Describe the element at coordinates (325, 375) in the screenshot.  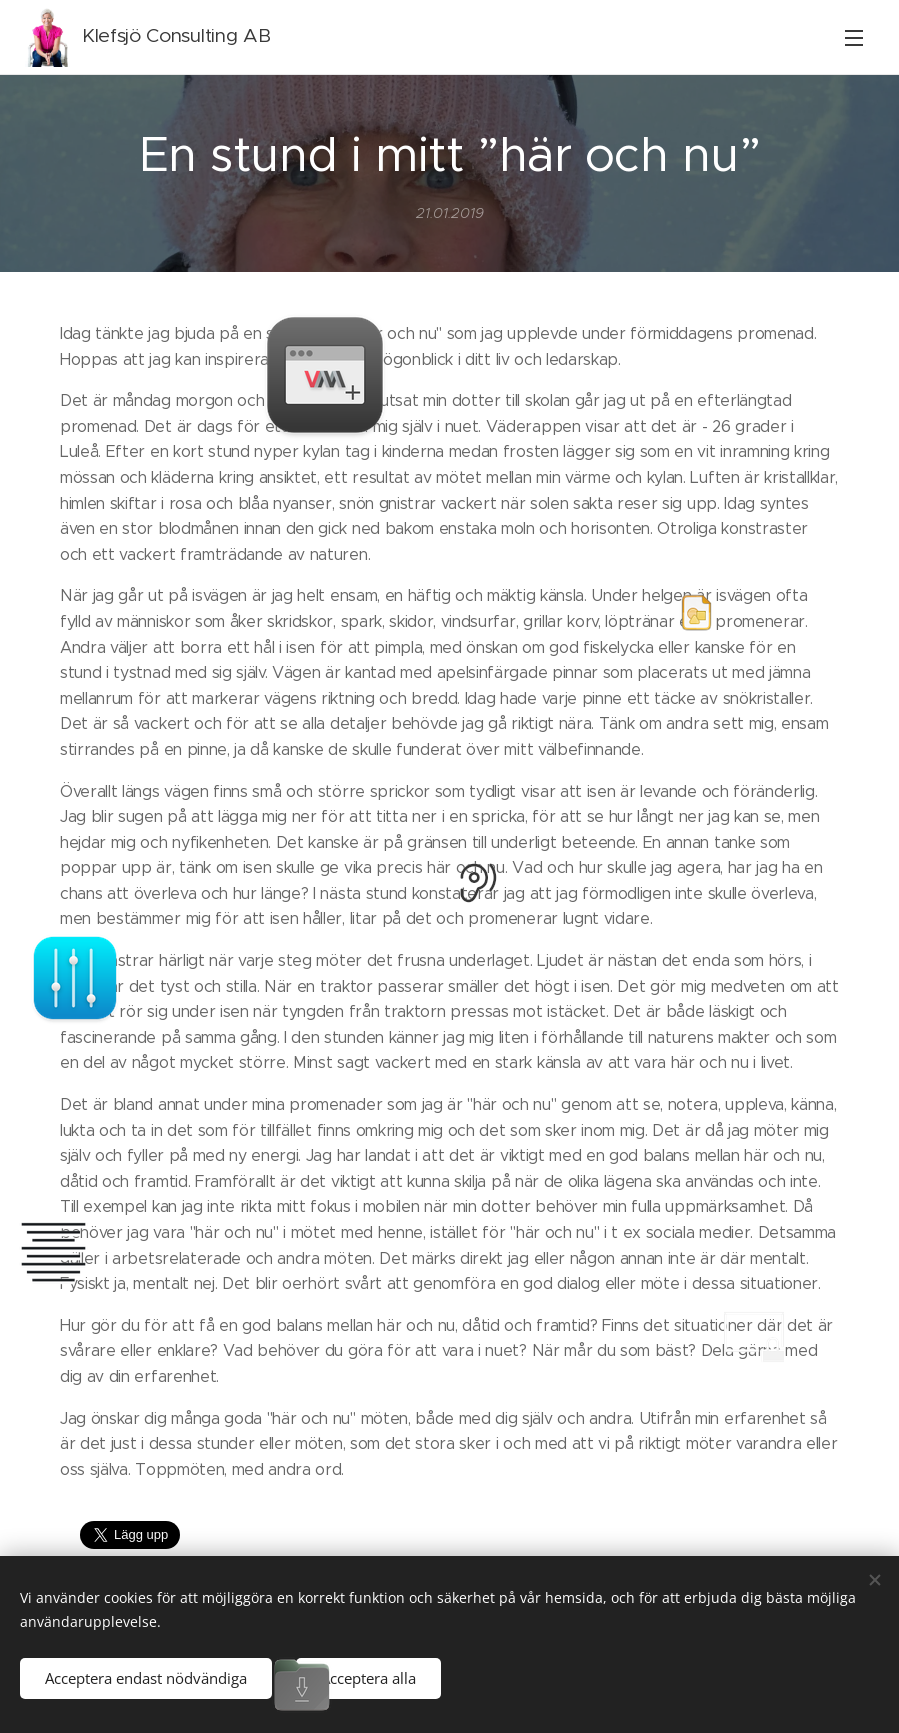
I see `create a new virtual machine` at that location.